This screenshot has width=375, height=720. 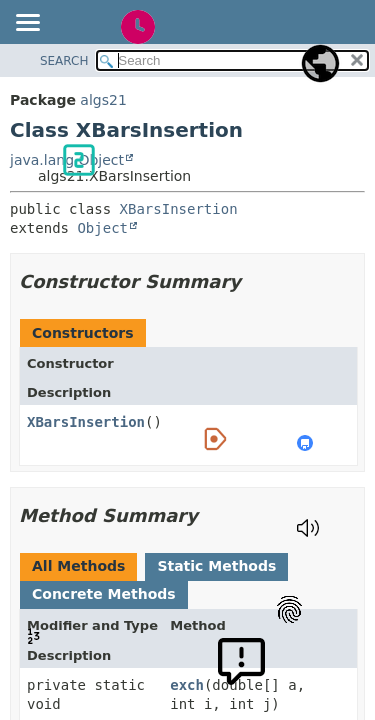 I want to click on toggle numbered list formatting, so click(x=33, y=636).